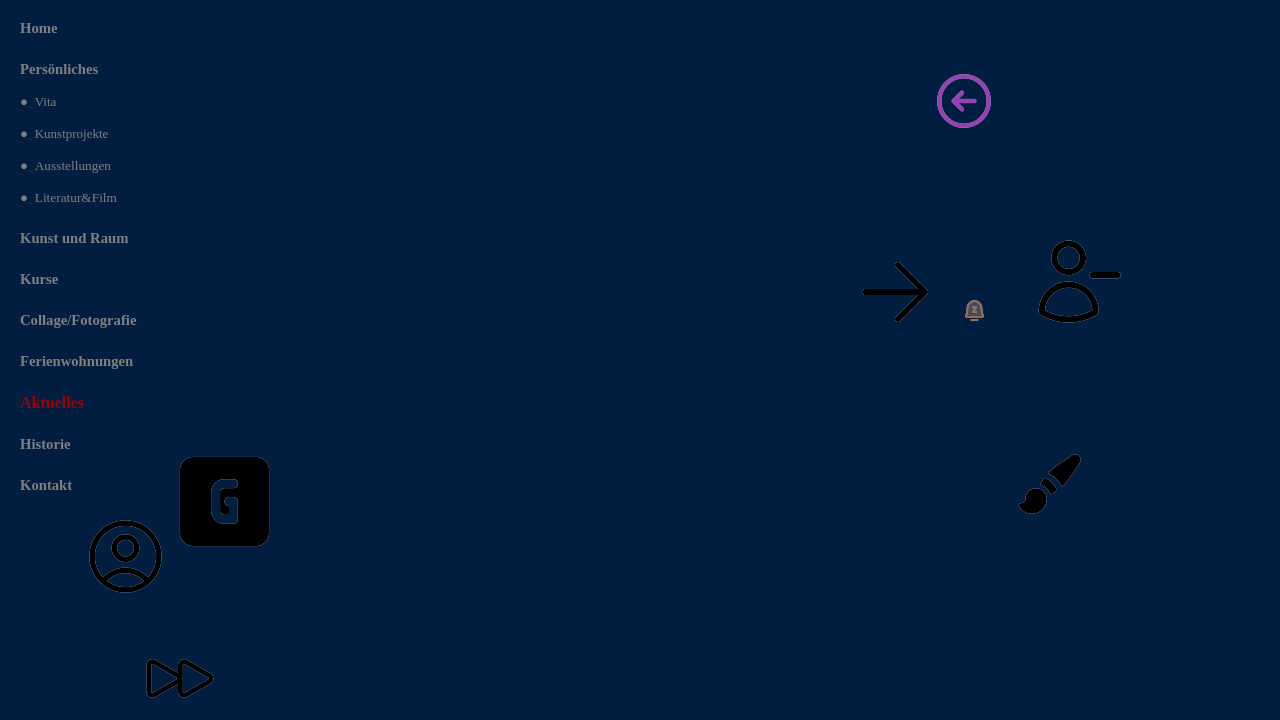 This screenshot has height=720, width=1280. Describe the element at coordinates (895, 292) in the screenshot. I see `navigate to the next item or page` at that location.